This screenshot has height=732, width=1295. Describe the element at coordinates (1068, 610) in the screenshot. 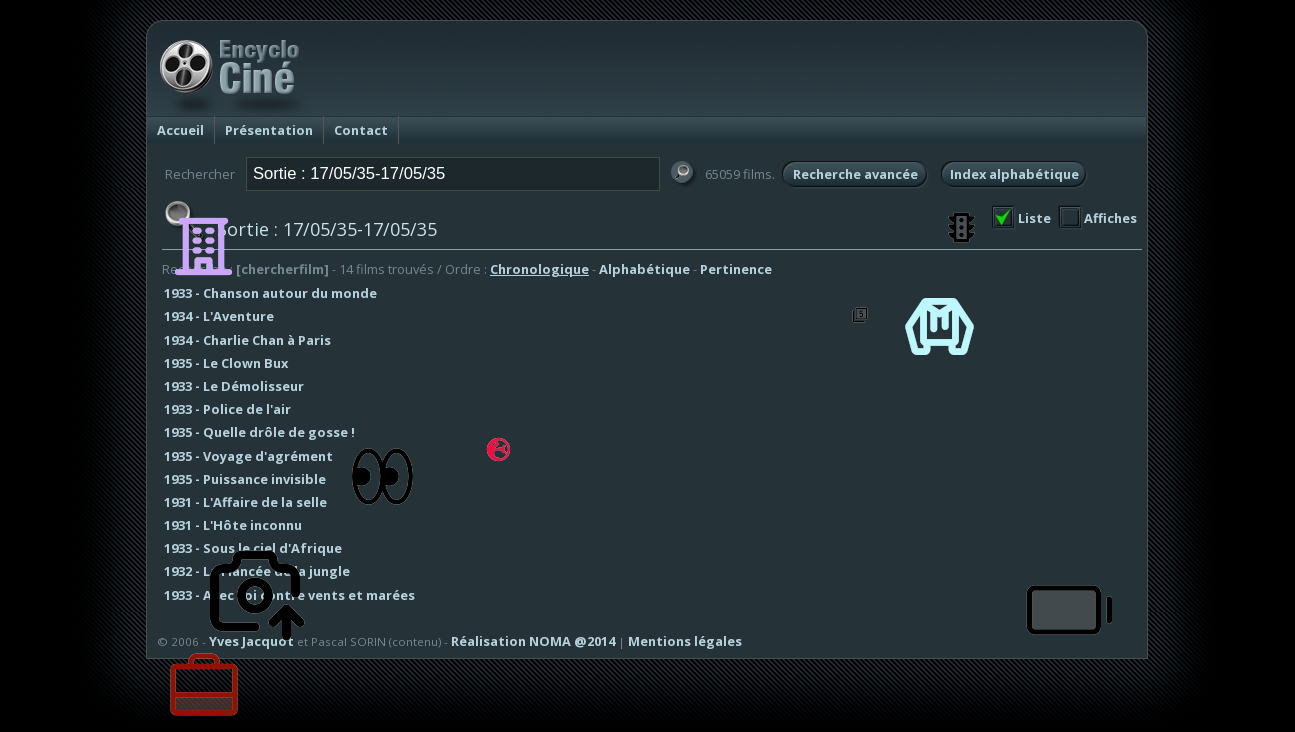

I see `indicates battery is empty or depleted` at that location.